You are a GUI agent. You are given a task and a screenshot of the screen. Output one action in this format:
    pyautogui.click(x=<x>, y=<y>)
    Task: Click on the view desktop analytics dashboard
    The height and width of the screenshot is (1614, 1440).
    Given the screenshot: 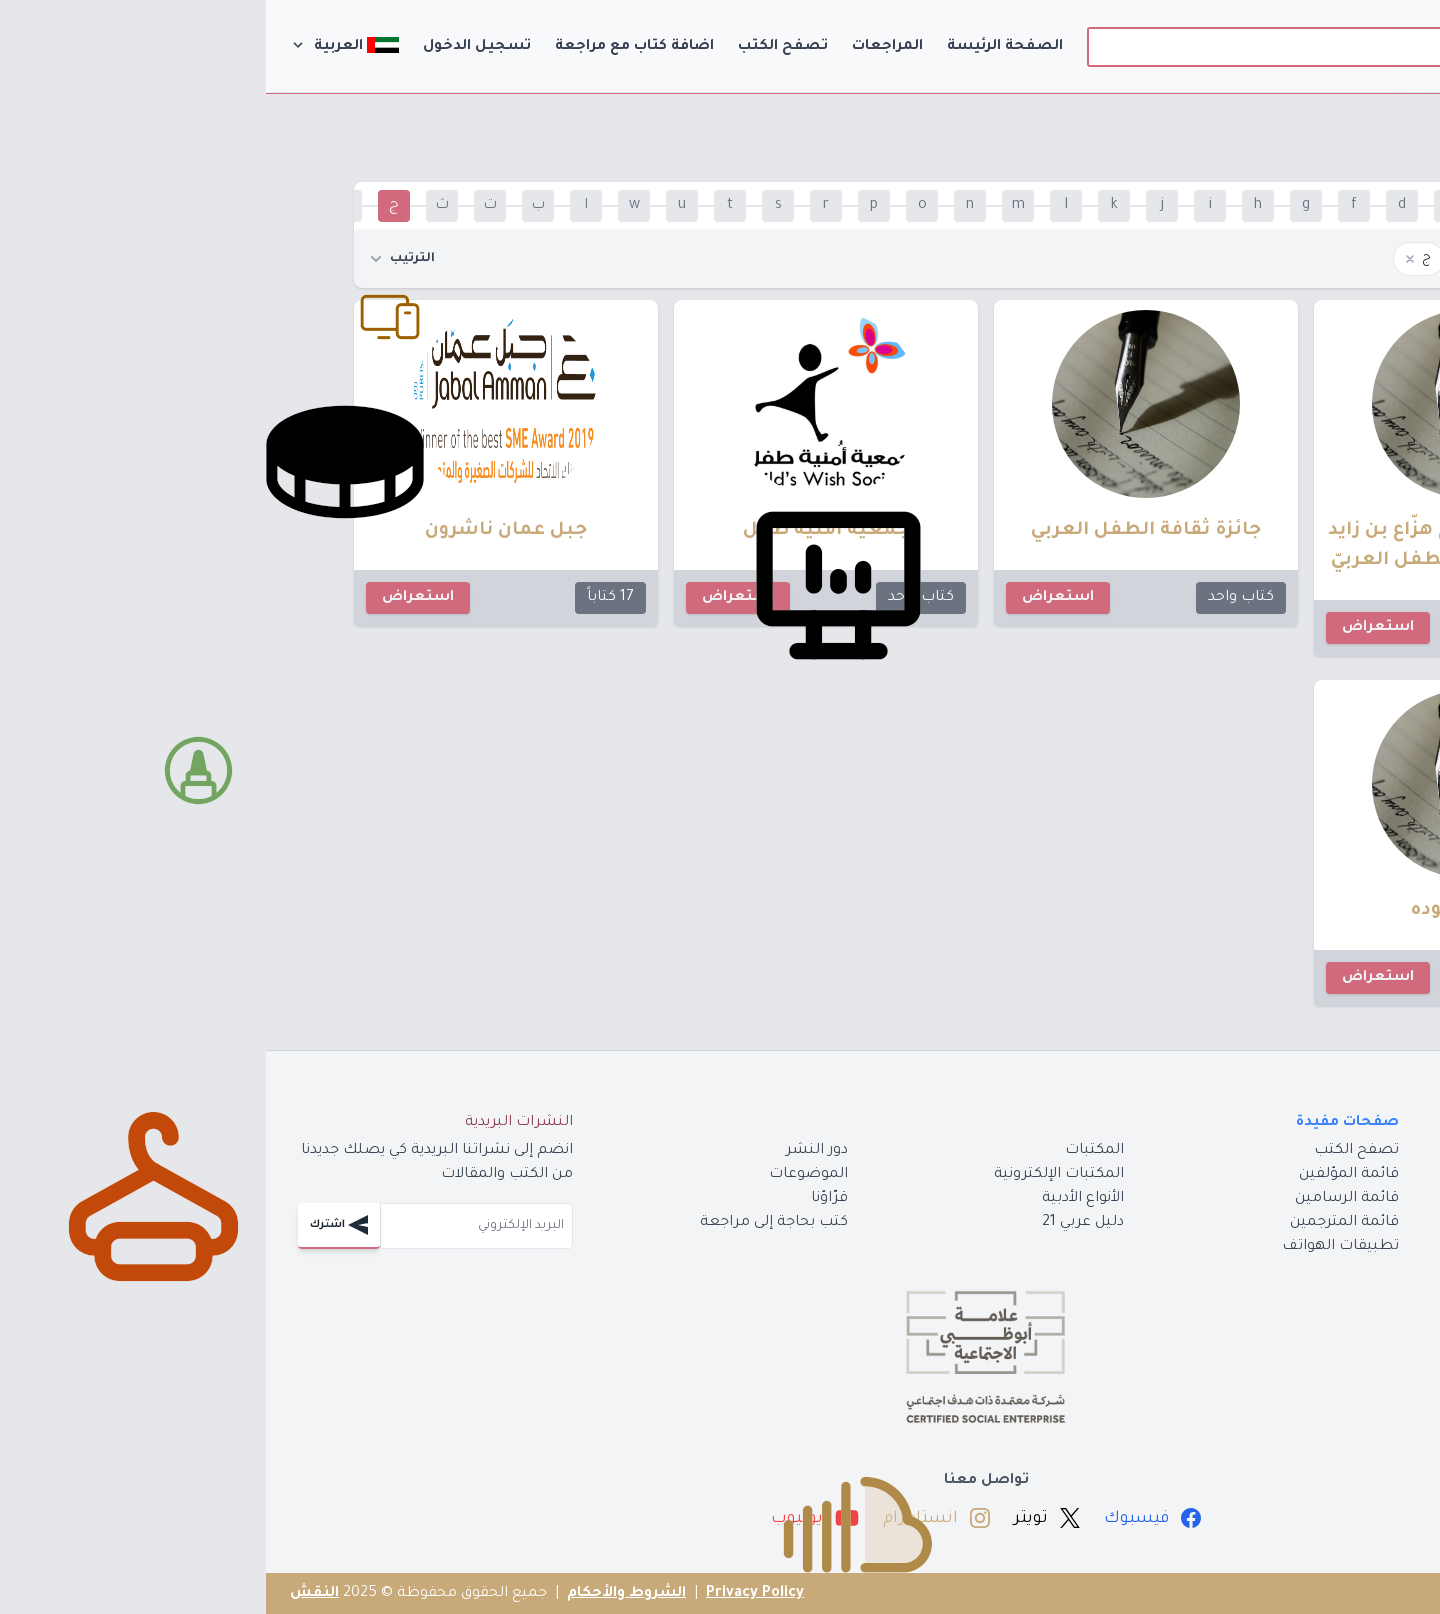 What is the action you would take?
    pyautogui.click(x=838, y=585)
    